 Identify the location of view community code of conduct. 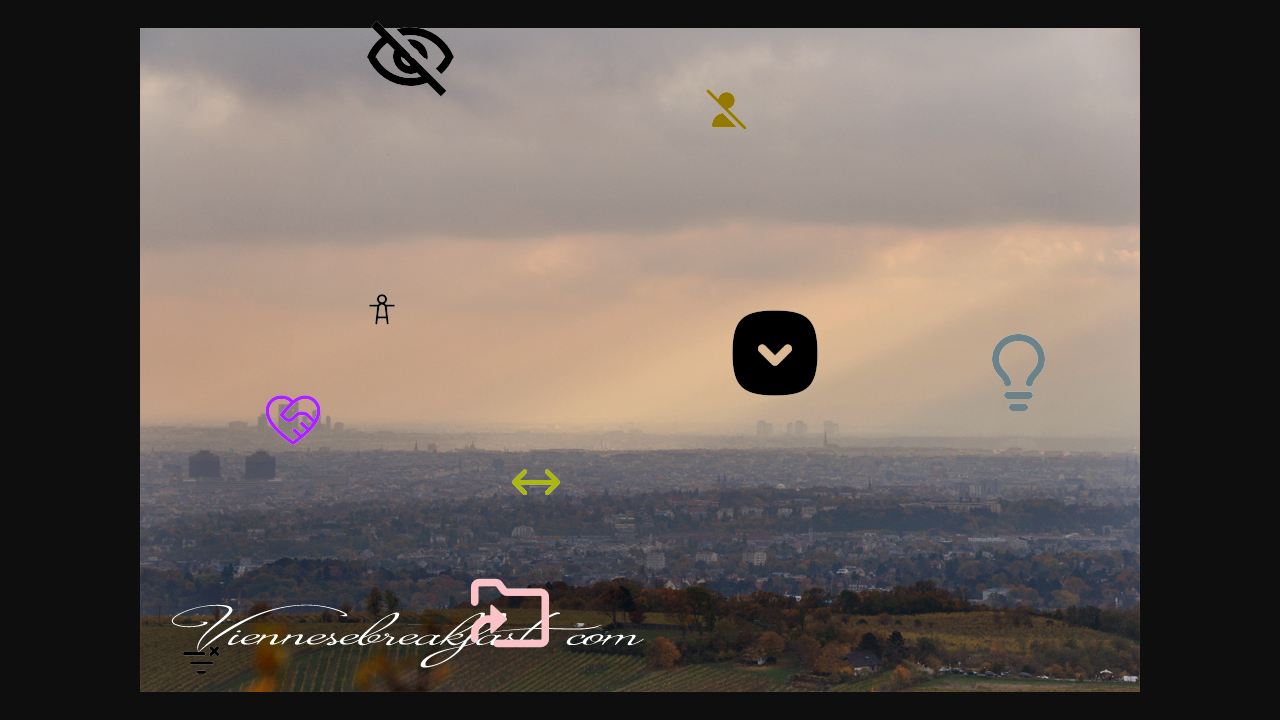
(293, 419).